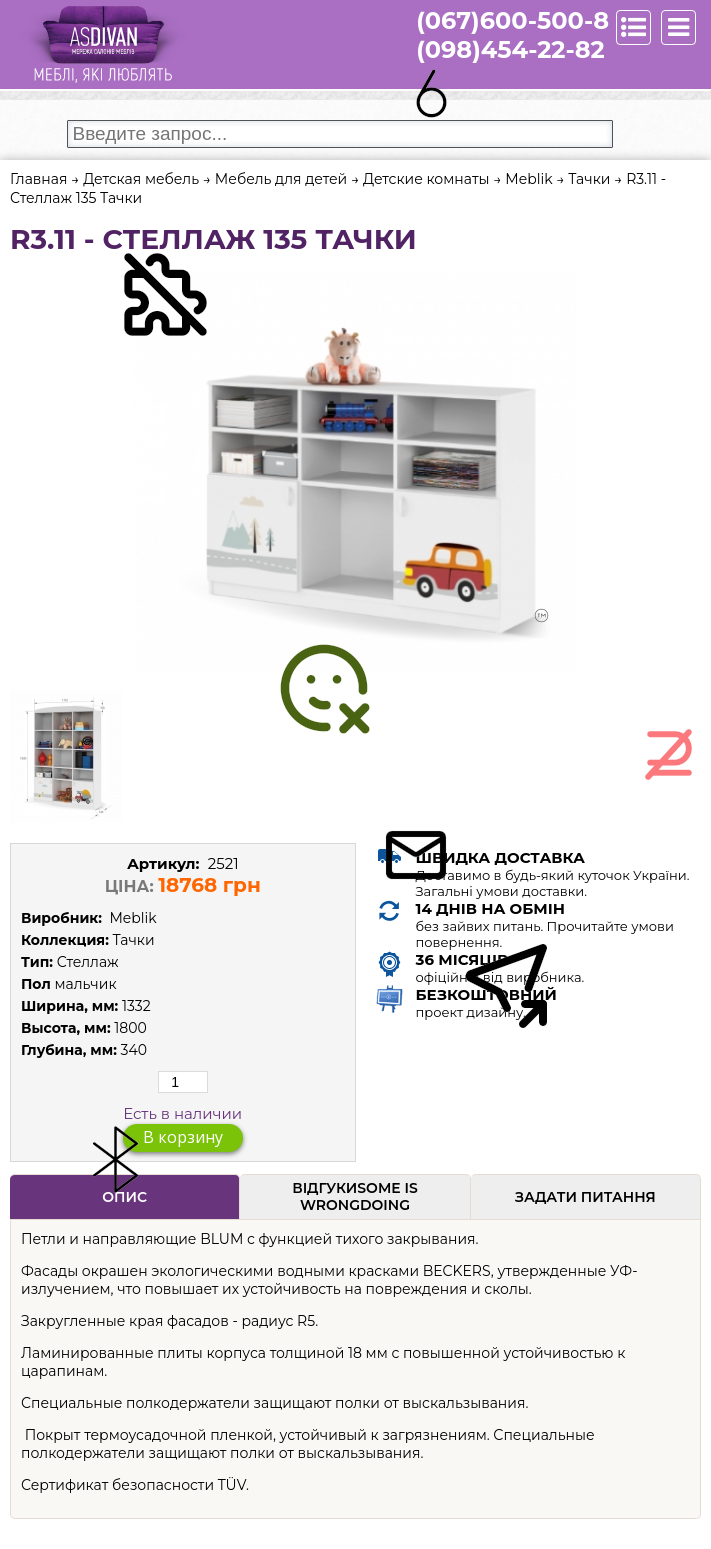  I want to click on open your email inbox, so click(416, 855).